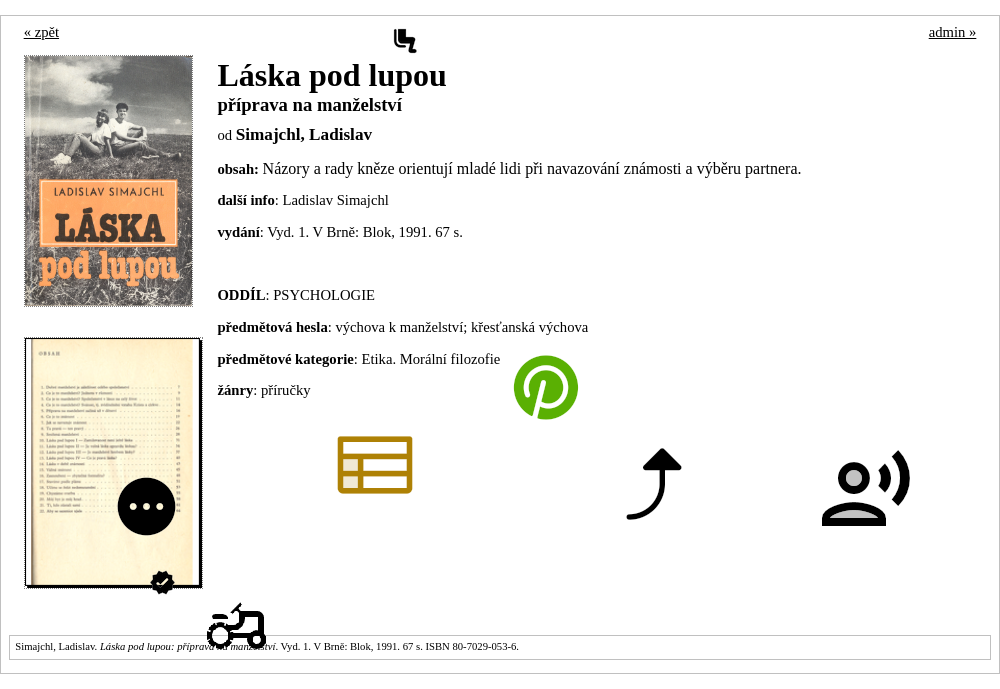  Describe the element at coordinates (162, 582) in the screenshot. I see `indicates a verified account or profile` at that location.